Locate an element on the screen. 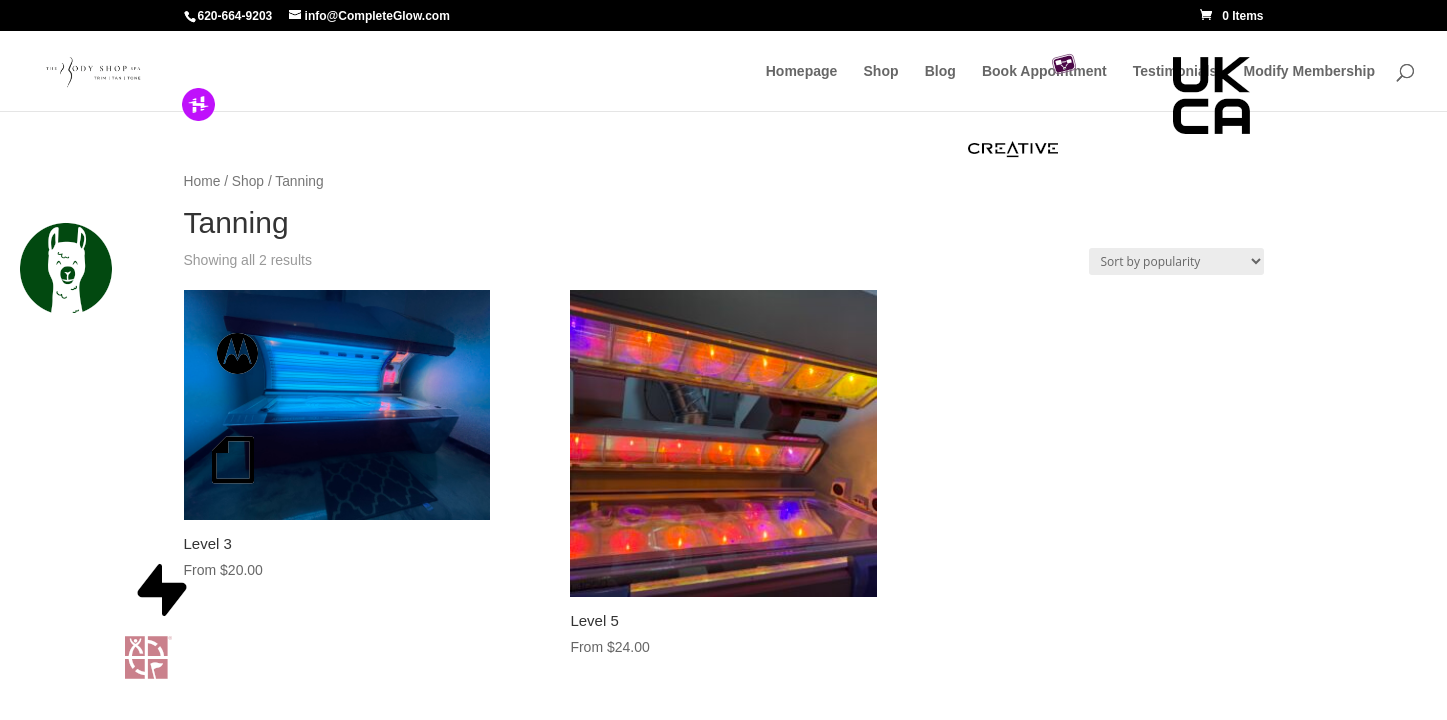 Image resolution: width=1447 pixels, height=720 pixels. freedesktop.org project logo is located at coordinates (1064, 64).